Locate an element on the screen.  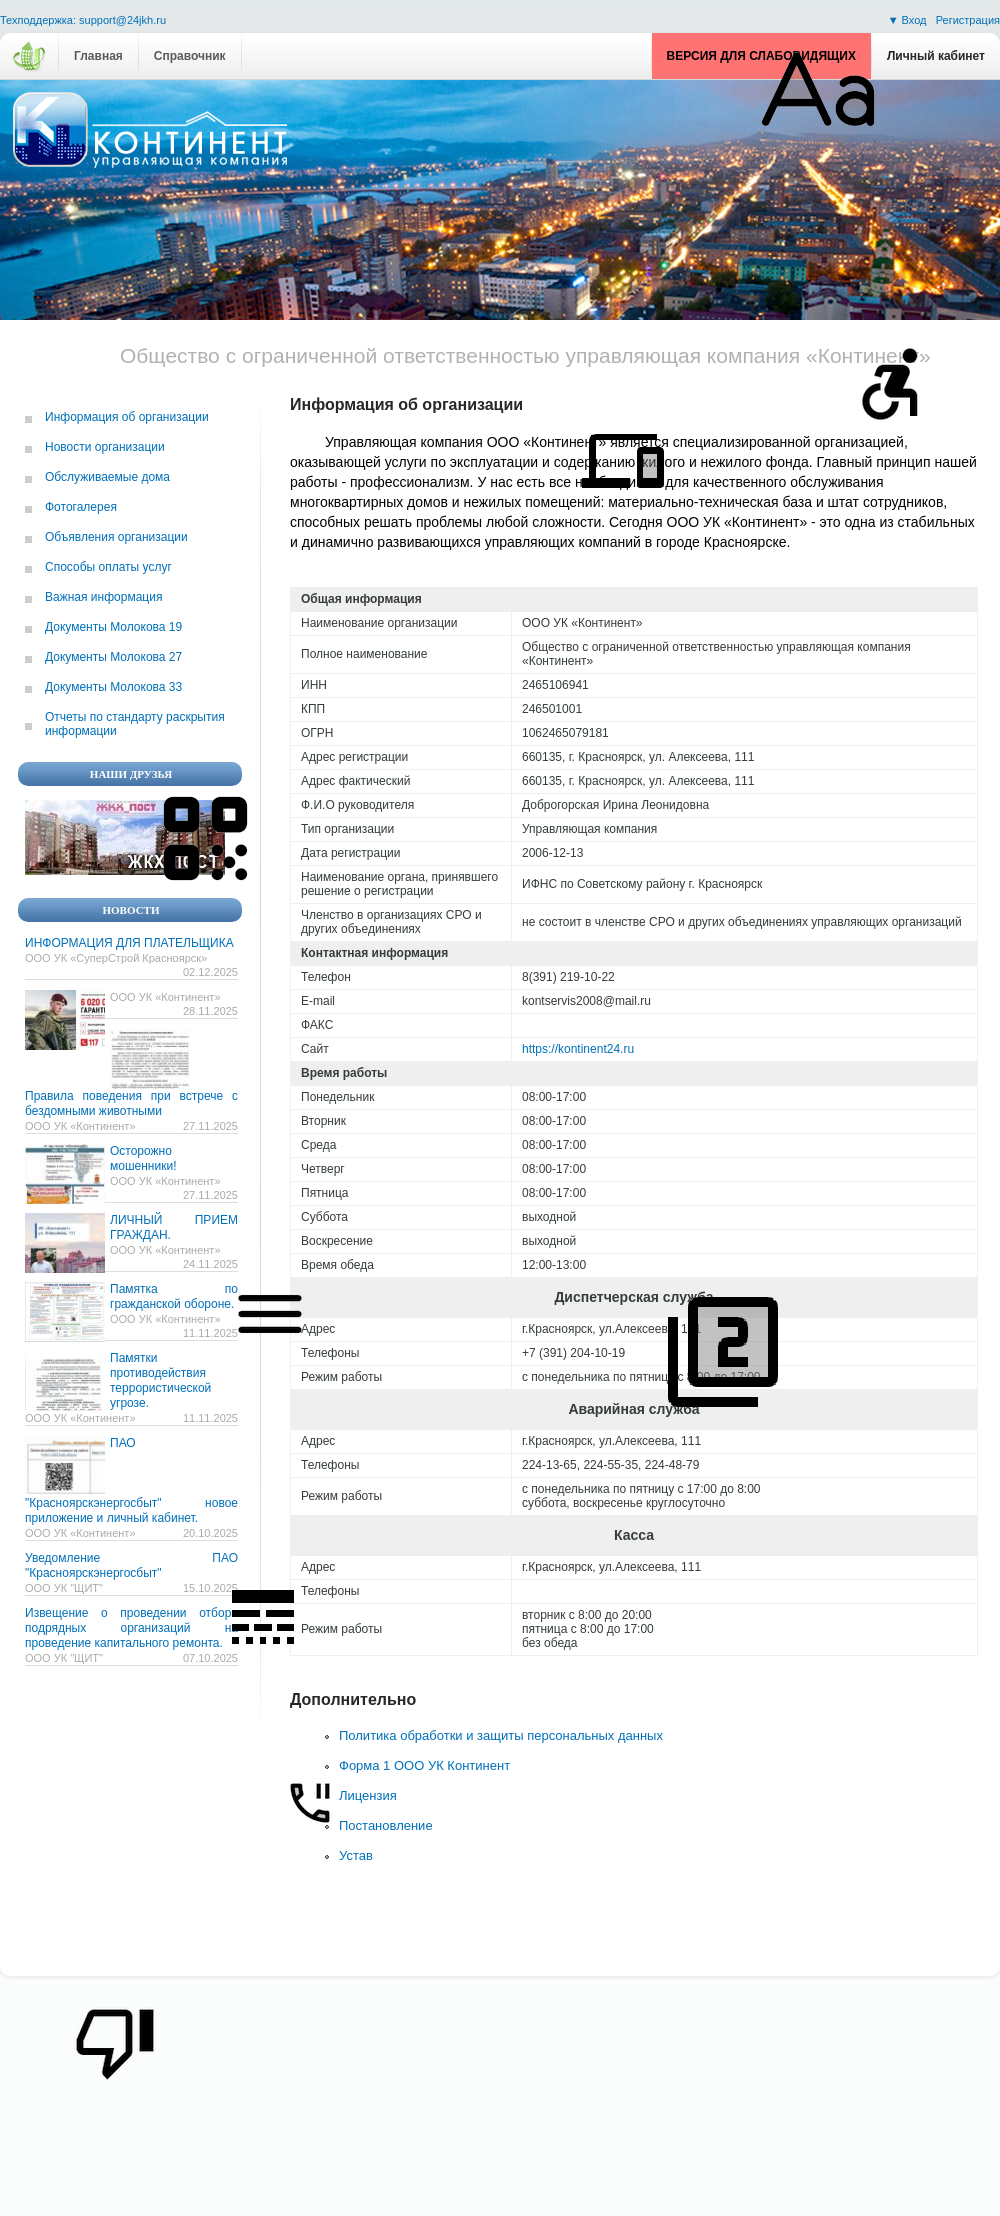
adjust font or text size settings is located at coordinates (820, 91).